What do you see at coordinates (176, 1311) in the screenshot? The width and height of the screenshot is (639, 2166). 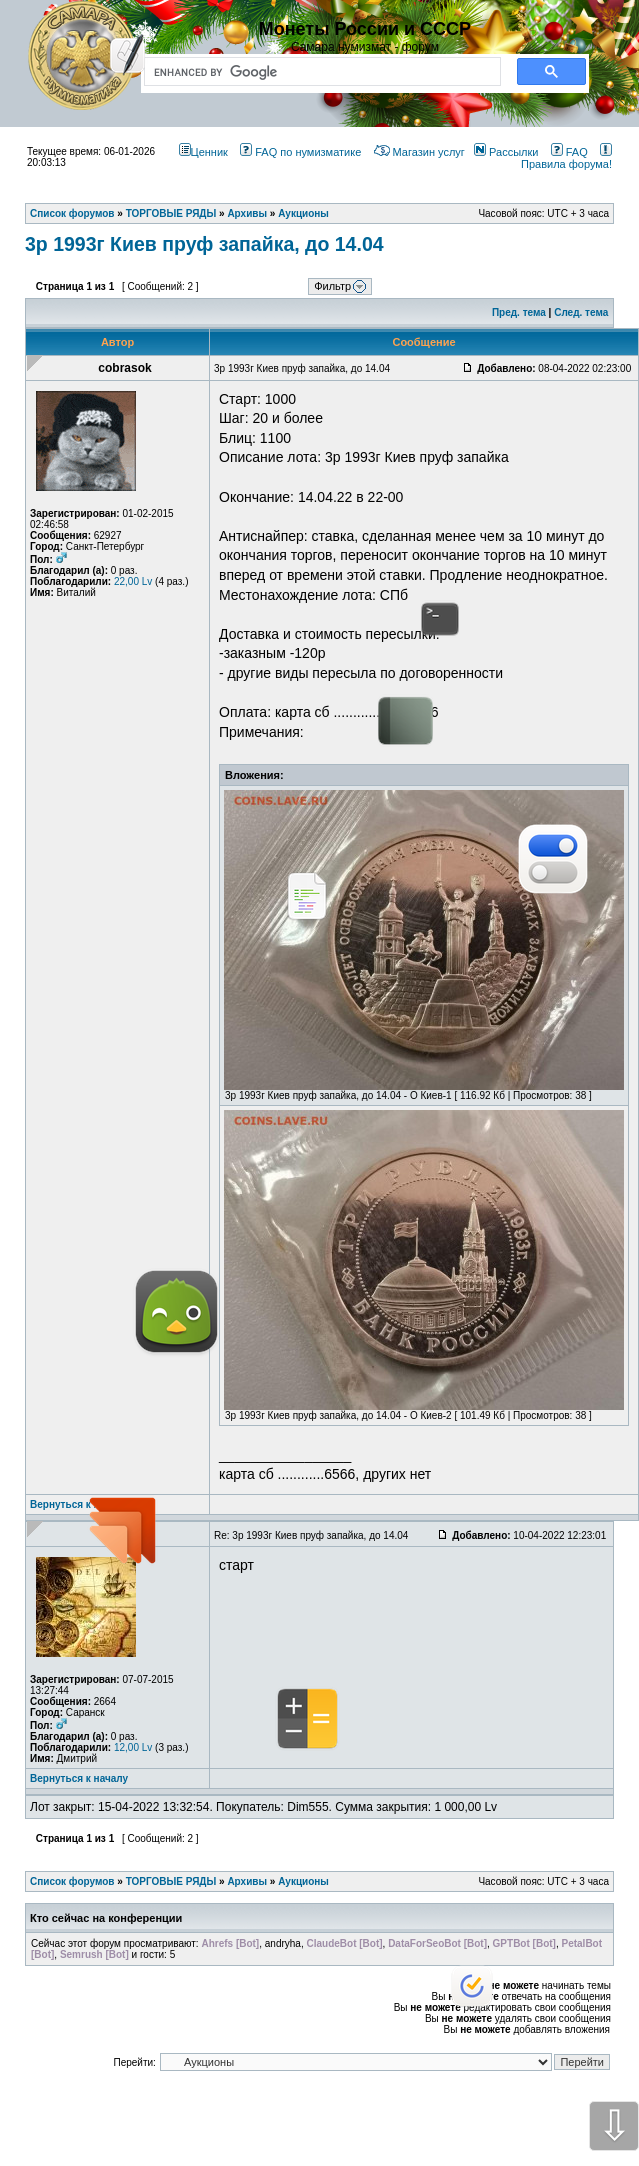 I see `open choqok microblogging client` at bounding box center [176, 1311].